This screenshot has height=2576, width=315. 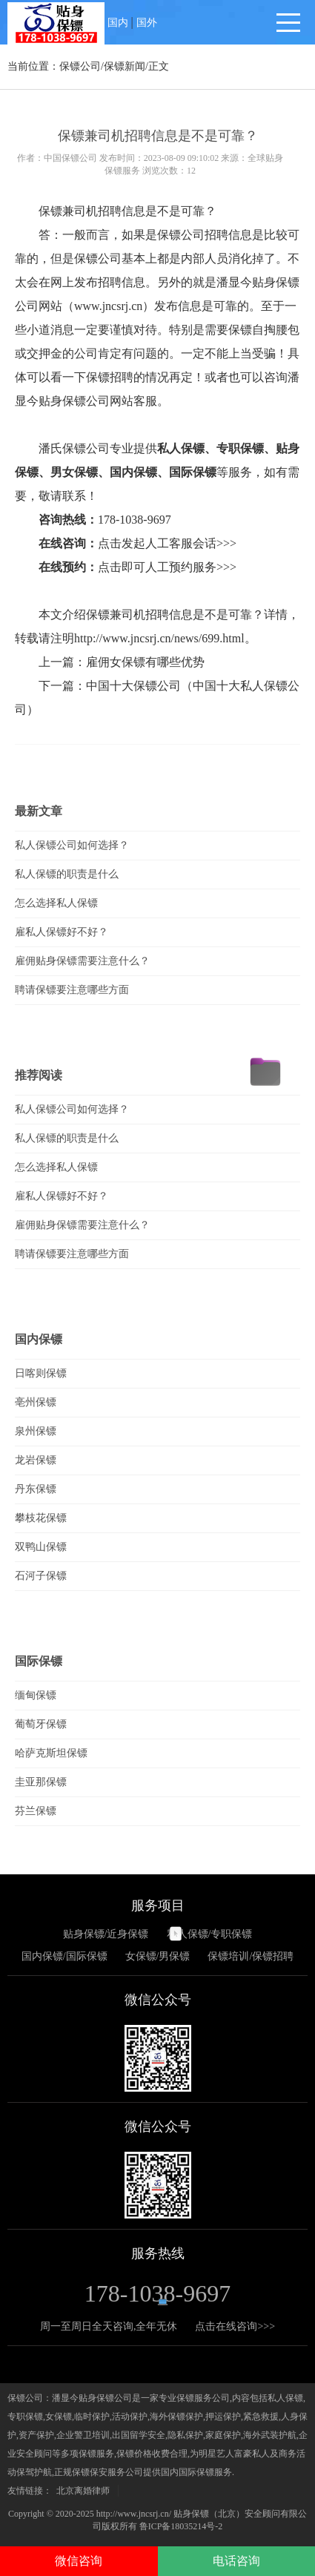 What do you see at coordinates (265, 1072) in the screenshot?
I see `open folder to view contents` at bounding box center [265, 1072].